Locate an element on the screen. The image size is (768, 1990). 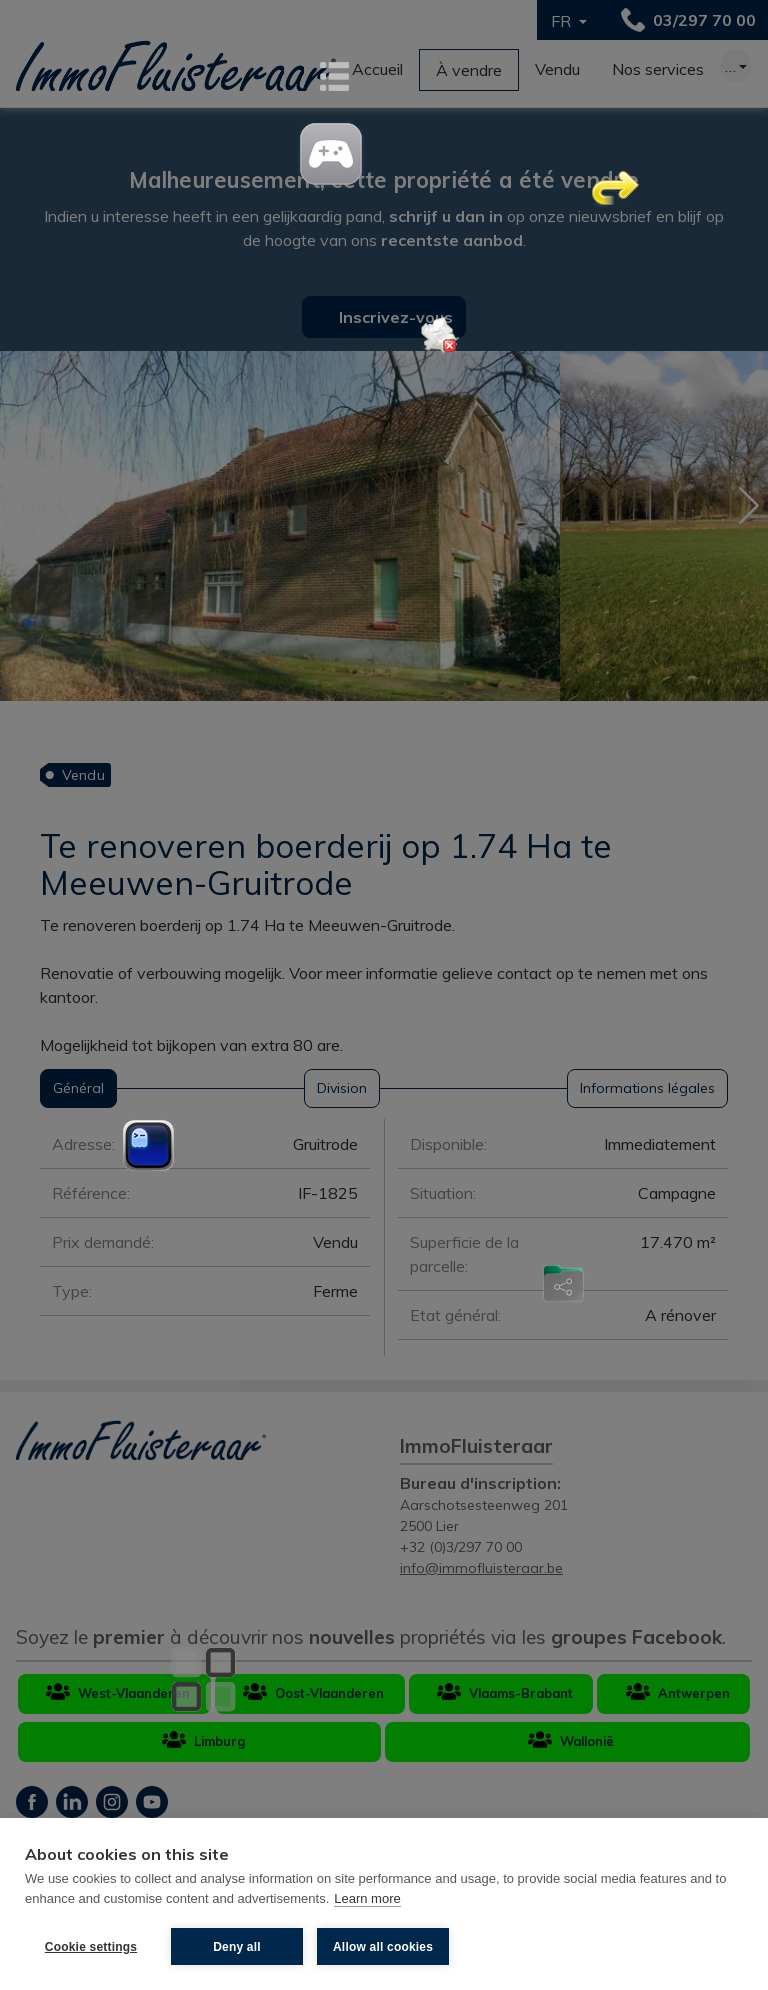
open ghostty terminal emulator is located at coordinates (148, 1145).